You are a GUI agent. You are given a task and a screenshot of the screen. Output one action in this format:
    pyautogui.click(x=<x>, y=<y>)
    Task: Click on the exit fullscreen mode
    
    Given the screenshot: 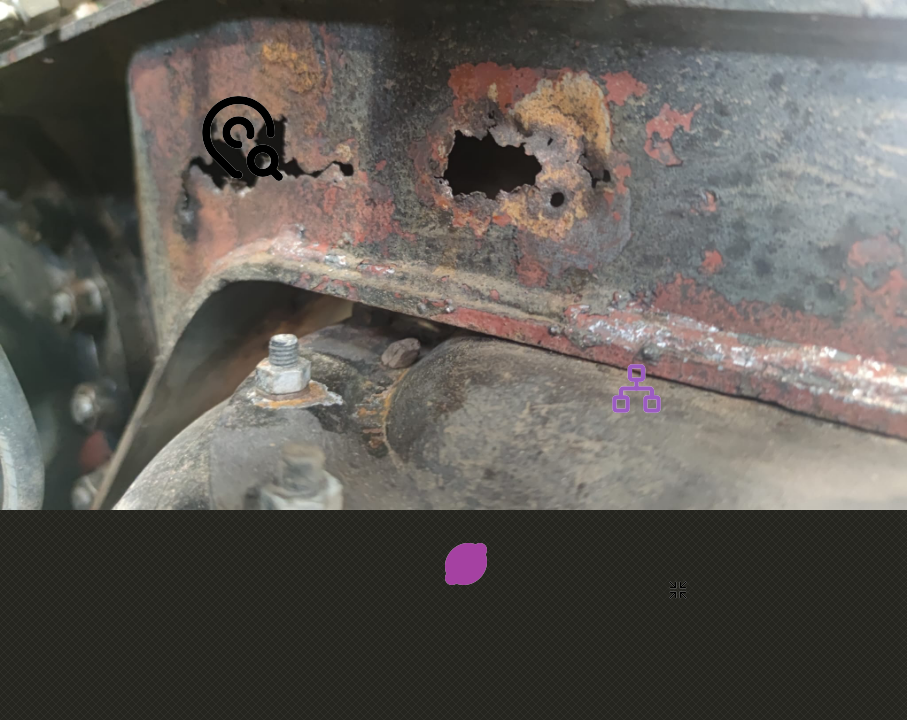 What is the action you would take?
    pyautogui.click(x=678, y=590)
    